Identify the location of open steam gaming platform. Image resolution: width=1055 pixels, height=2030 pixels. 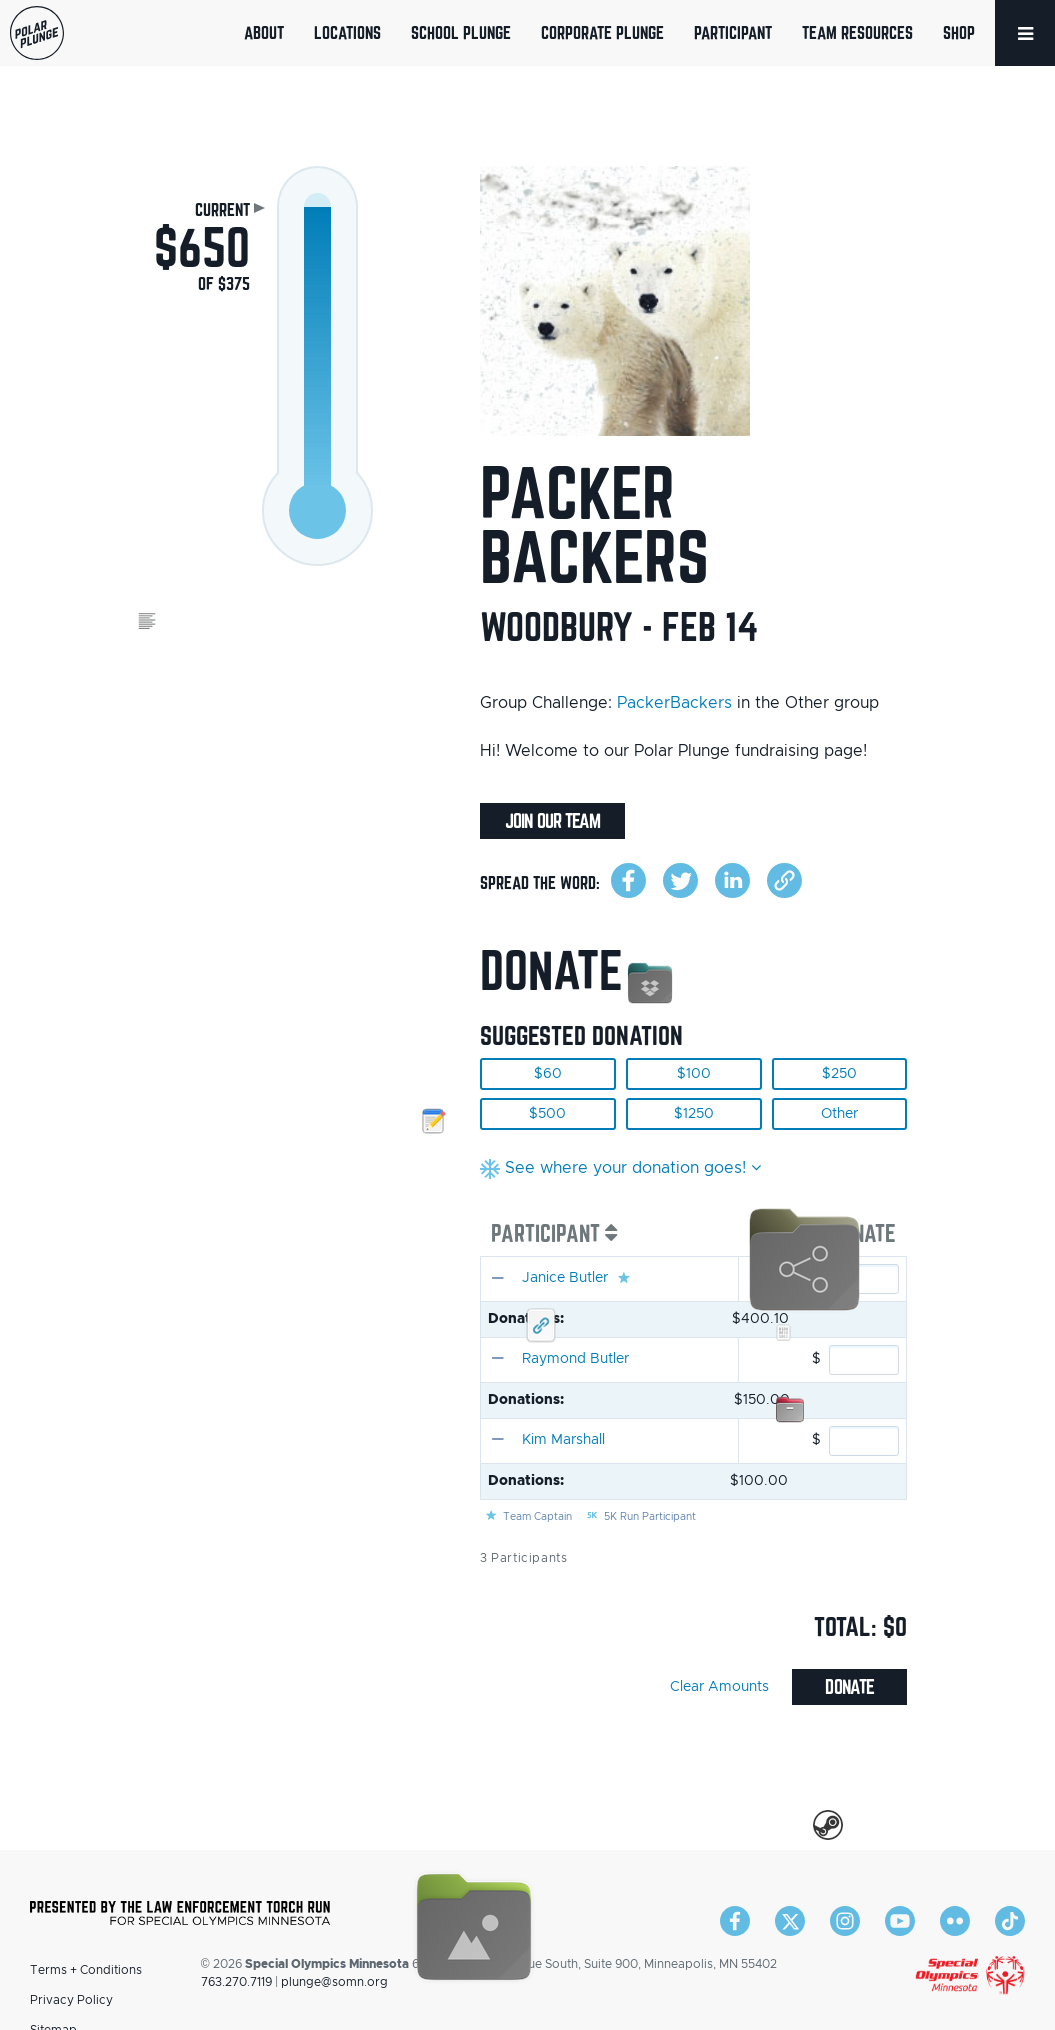
(828, 1825).